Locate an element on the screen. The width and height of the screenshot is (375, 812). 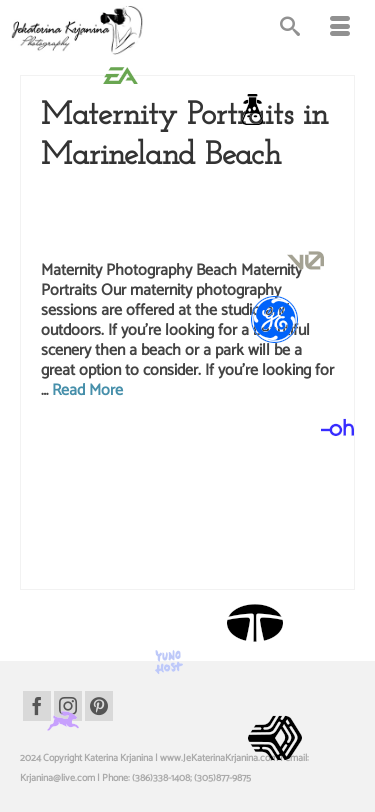
i18next internationalization library logo is located at coordinates (252, 109).